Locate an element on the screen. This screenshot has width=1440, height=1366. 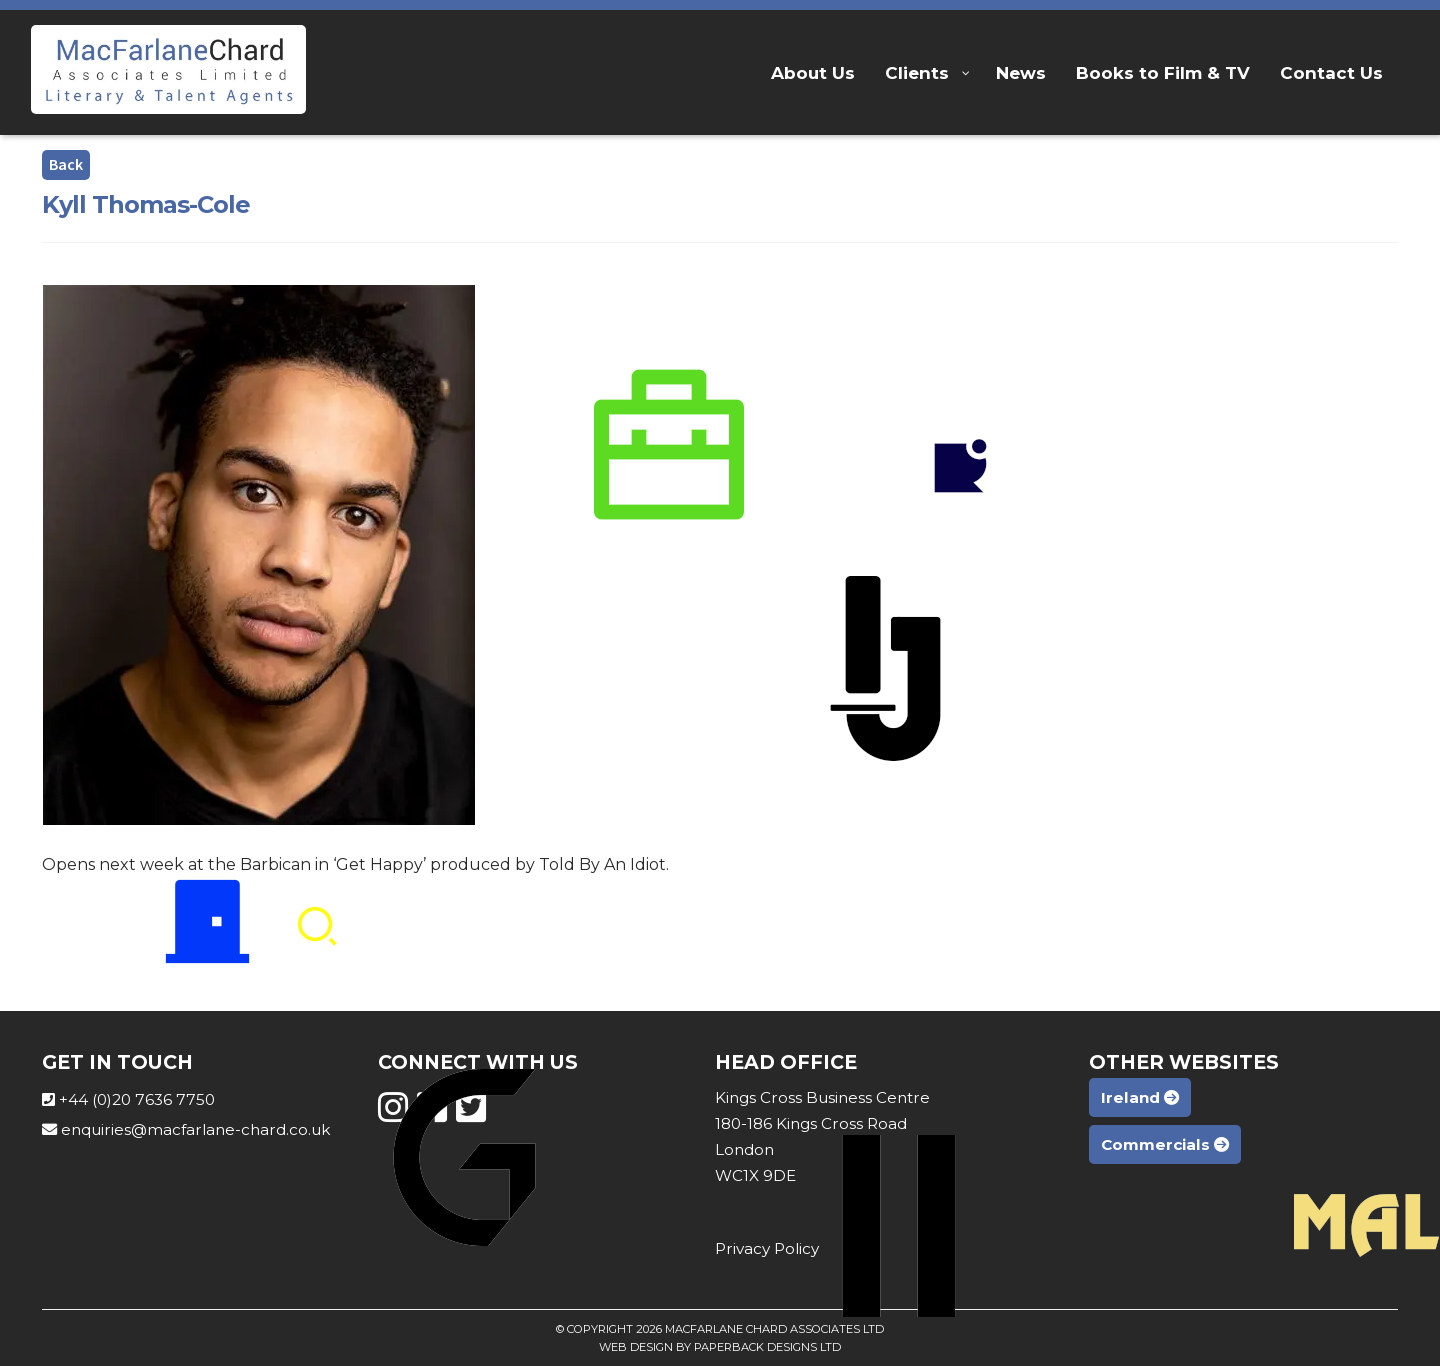
visit the Great Learning website or platform is located at coordinates (464, 1157).